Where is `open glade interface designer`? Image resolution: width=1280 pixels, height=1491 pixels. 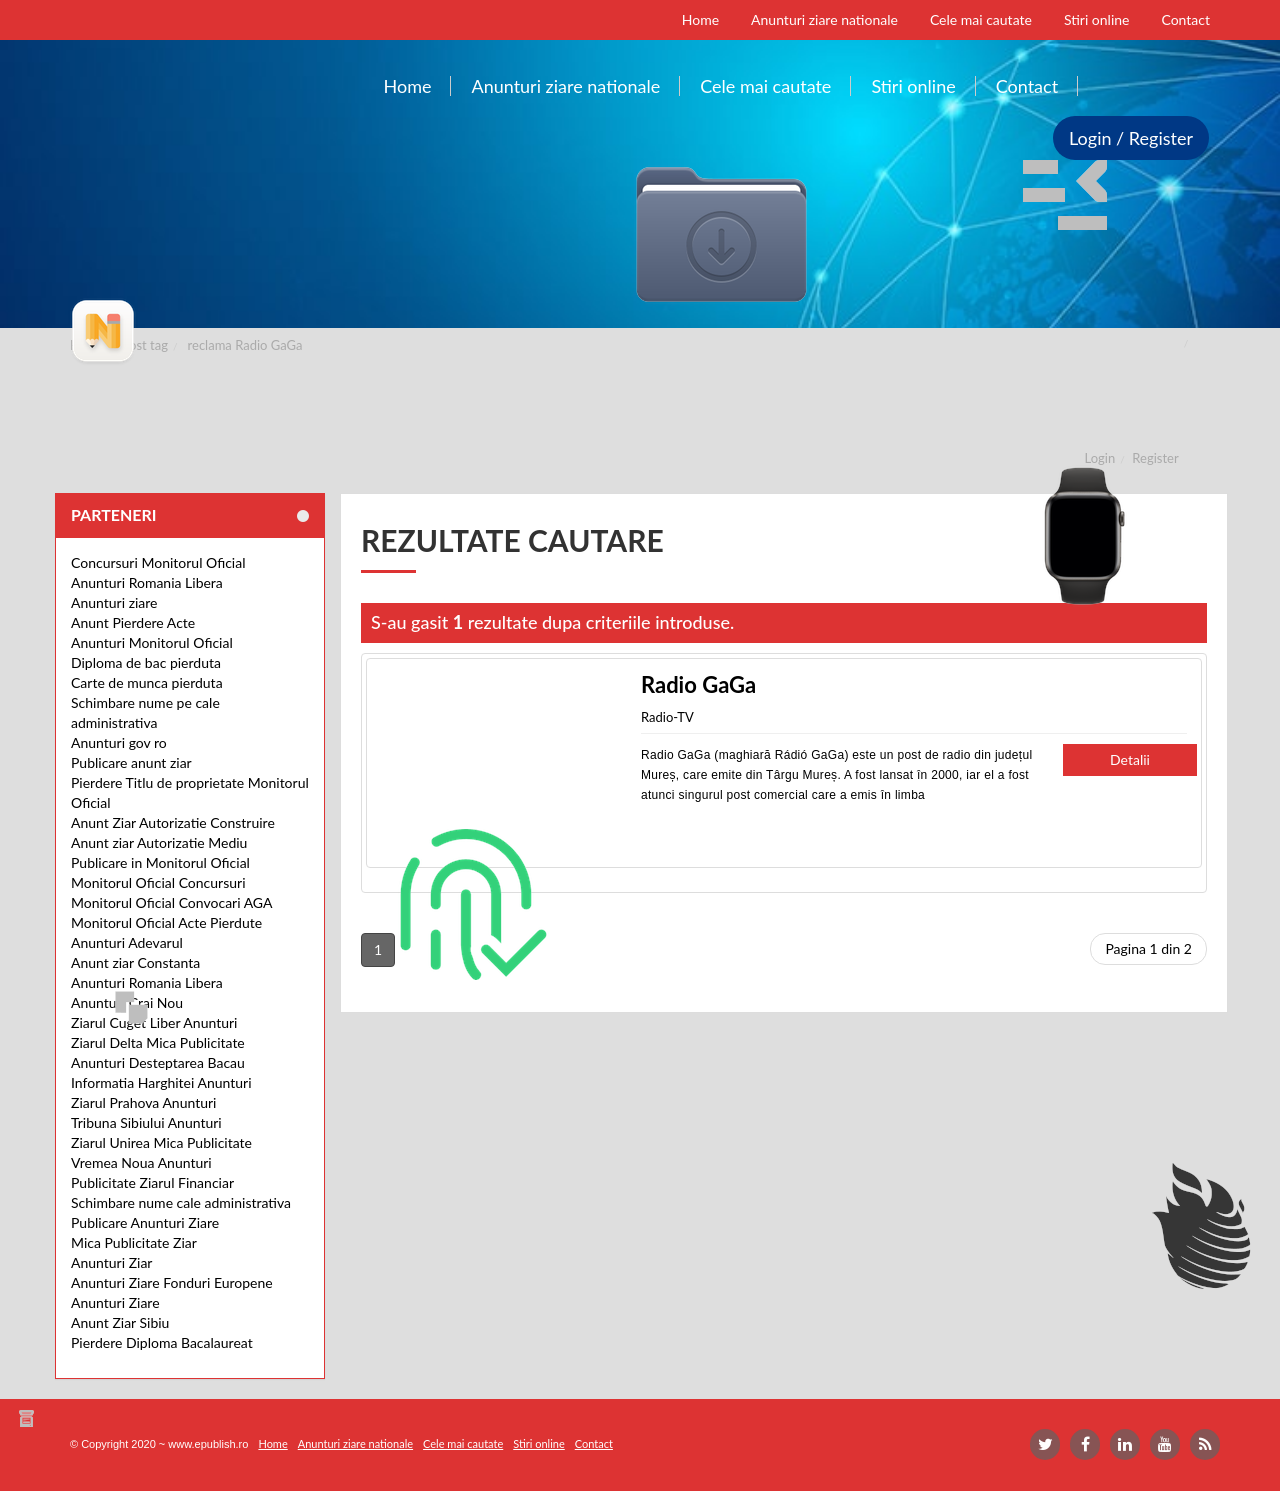
open glade interface designer is located at coordinates (1201, 1226).